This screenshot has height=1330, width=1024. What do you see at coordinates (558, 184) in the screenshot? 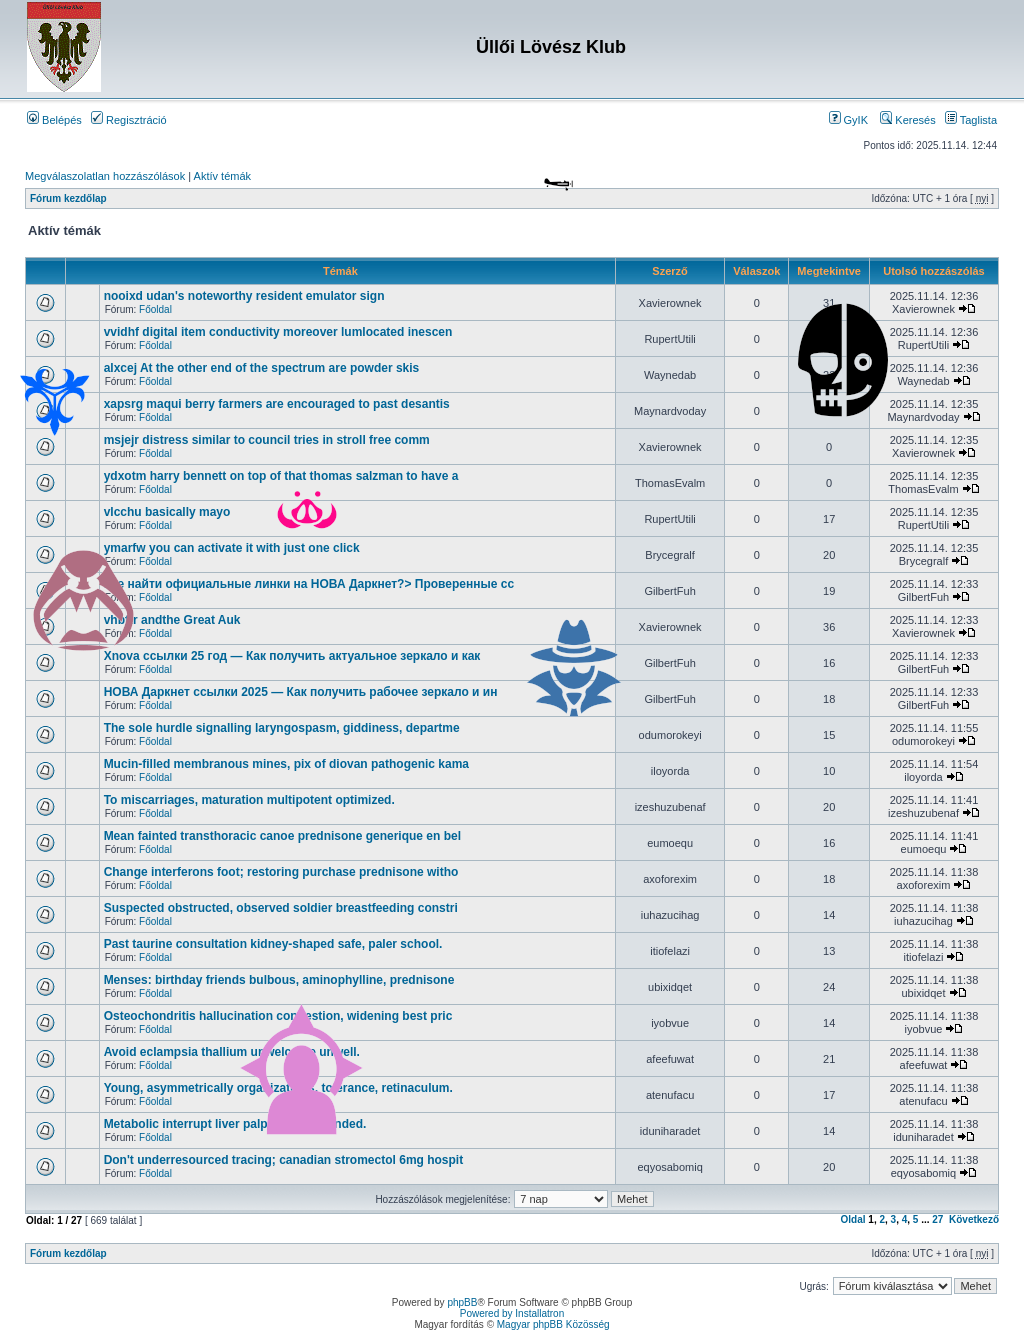
I see `enable airplane mode` at bounding box center [558, 184].